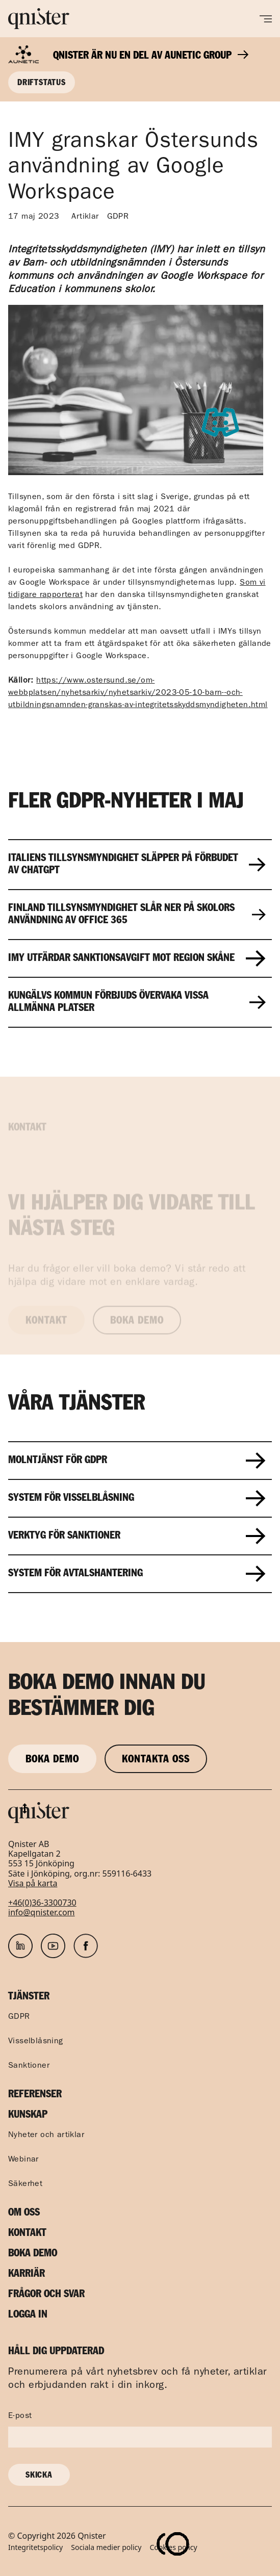 This screenshot has width=280, height=2576. I want to click on adjust height or vertical size, so click(24, 1808).